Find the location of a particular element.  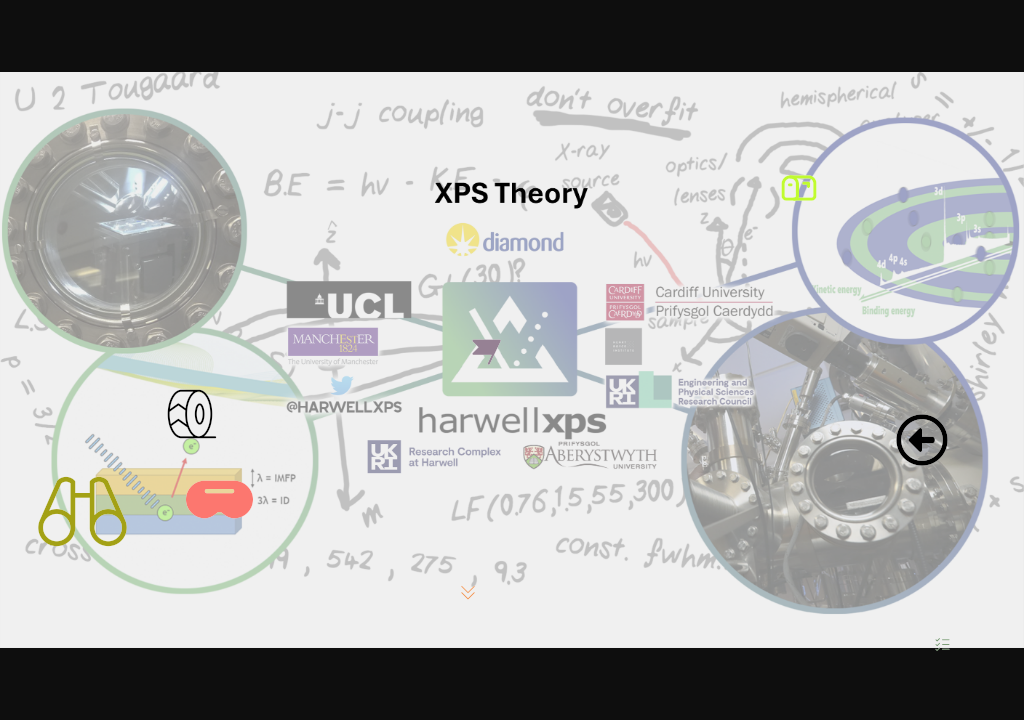

search or explore content is located at coordinates (82, 511).